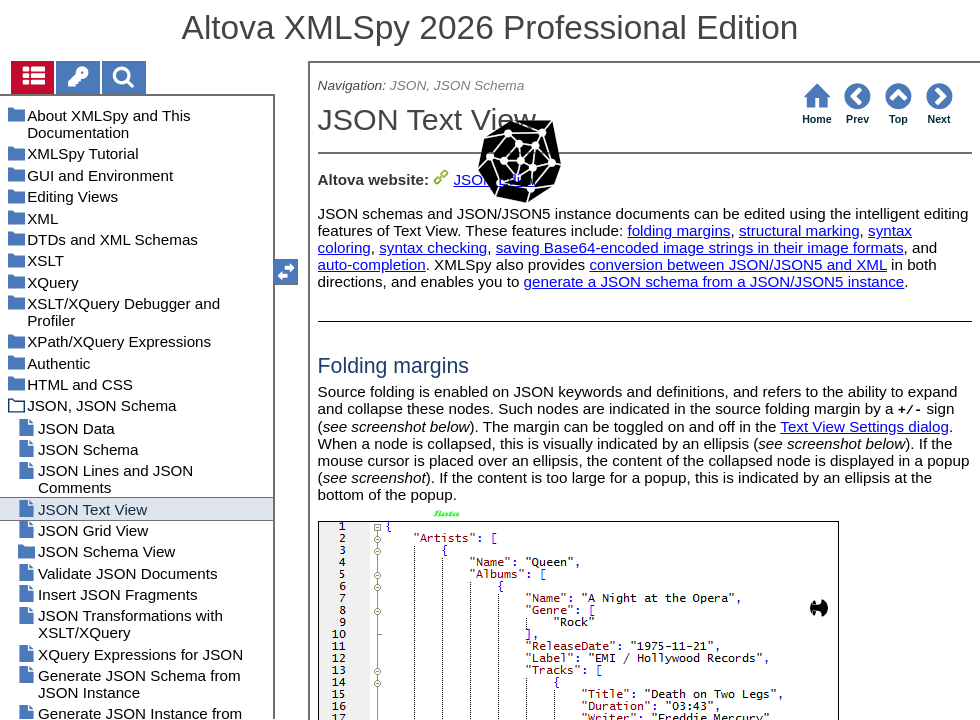 The height and width of the screenshot is (720, 980). What do you see at coordinates (819, 608) in the screenshot?
I see `havells brand logo` at bounding box center [819, 608].